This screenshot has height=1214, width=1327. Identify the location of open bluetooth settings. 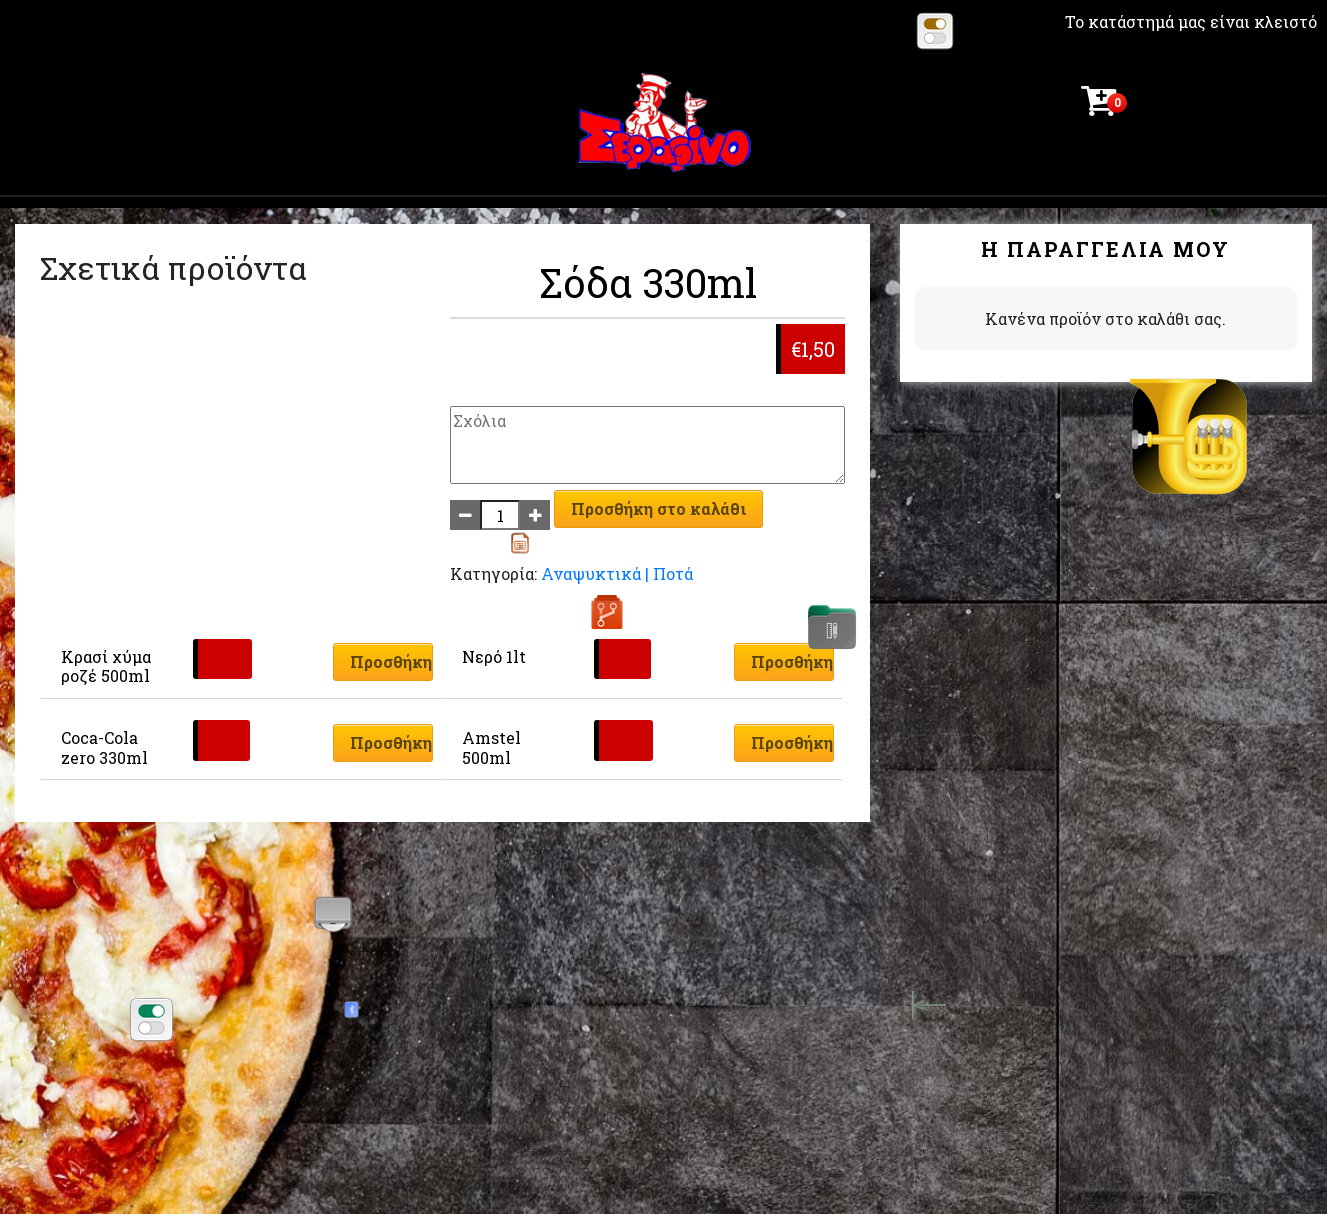
(351, 1009).